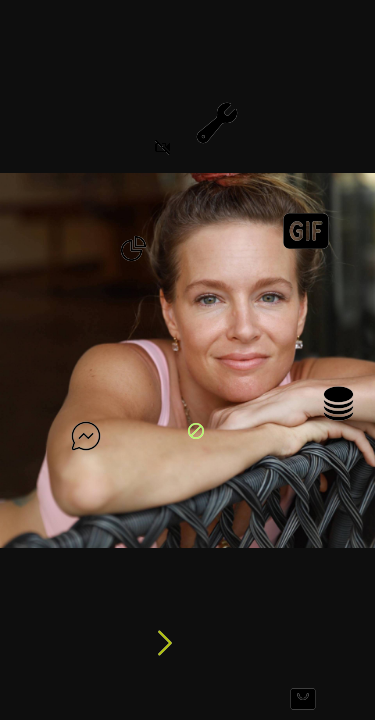  I want to click on turn off camera during video call, so click(162, 147).